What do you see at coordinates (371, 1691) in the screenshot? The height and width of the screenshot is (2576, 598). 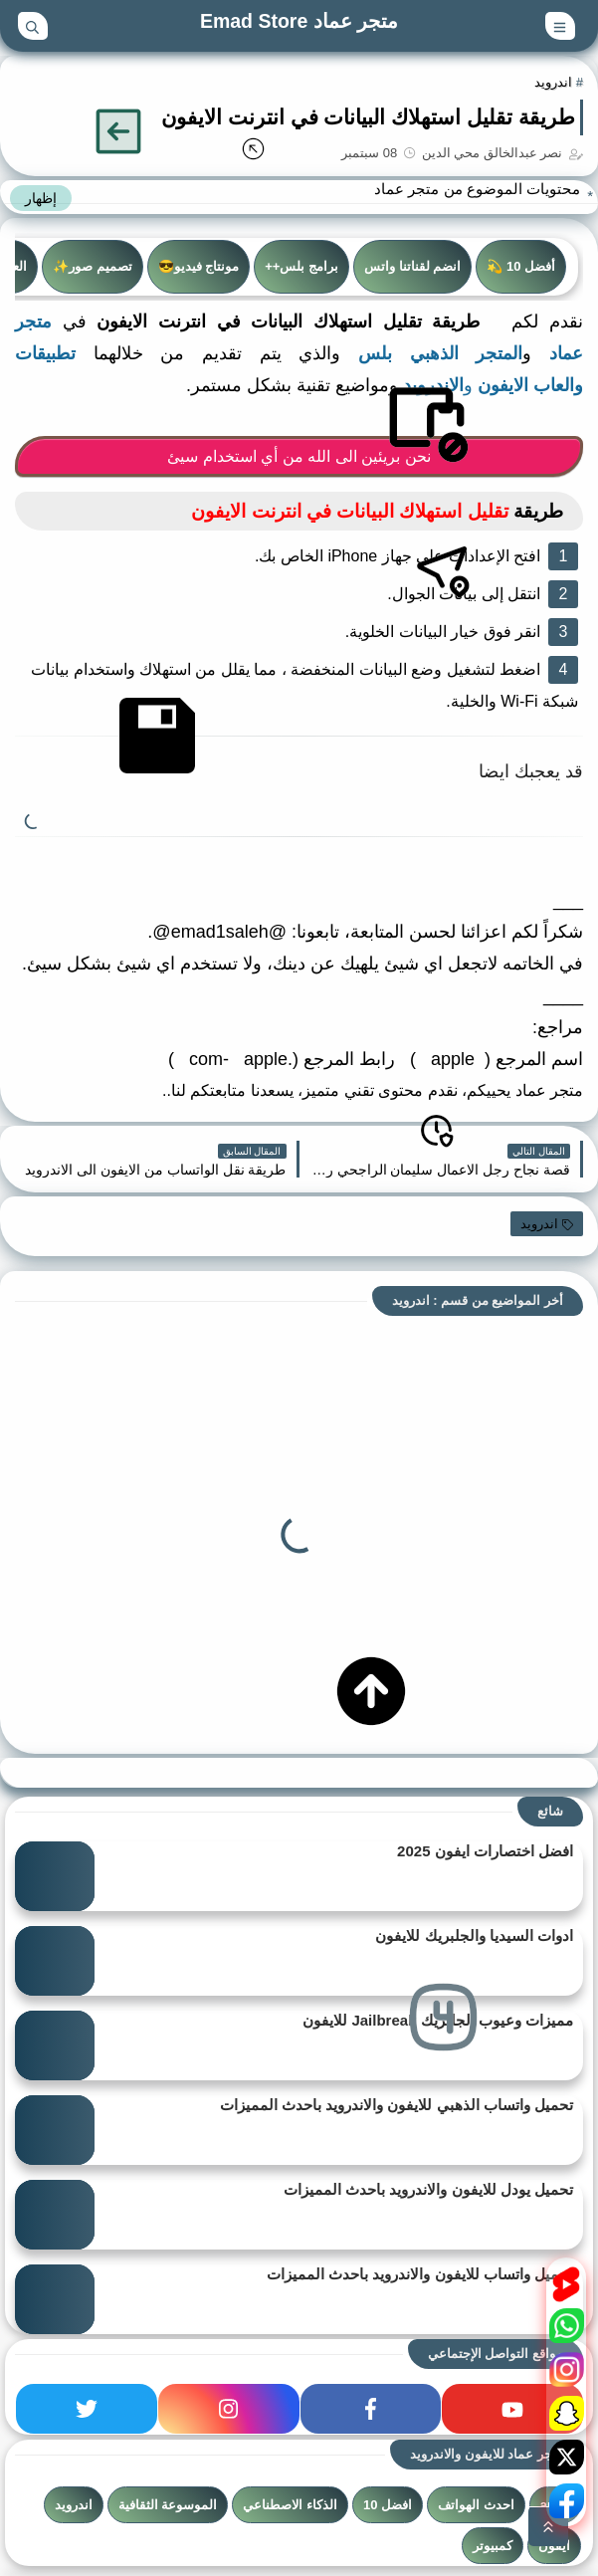 I see `upload a file or content` at bounding box center [371, 1691].